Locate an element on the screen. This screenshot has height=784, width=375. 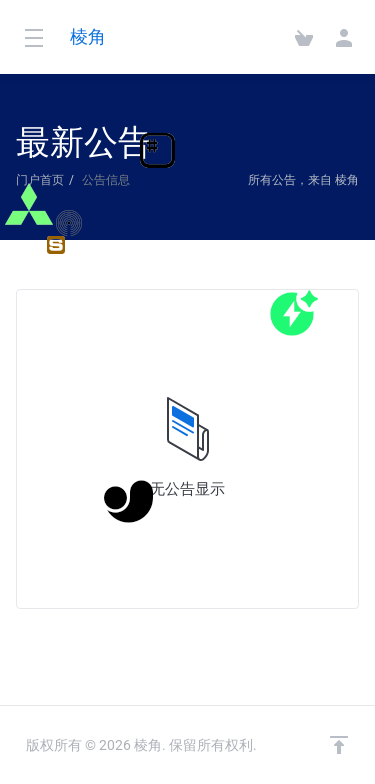
open stackedit markdown editor is located at coordinates (157, 150).